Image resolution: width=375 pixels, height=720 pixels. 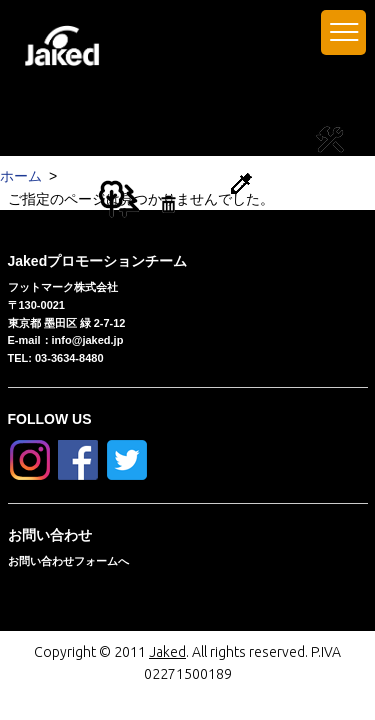 What do you see at coordinates (119, 199) in the screenshot?
I see `view parks or nature areas nearby` at bounding box center [119, 199].